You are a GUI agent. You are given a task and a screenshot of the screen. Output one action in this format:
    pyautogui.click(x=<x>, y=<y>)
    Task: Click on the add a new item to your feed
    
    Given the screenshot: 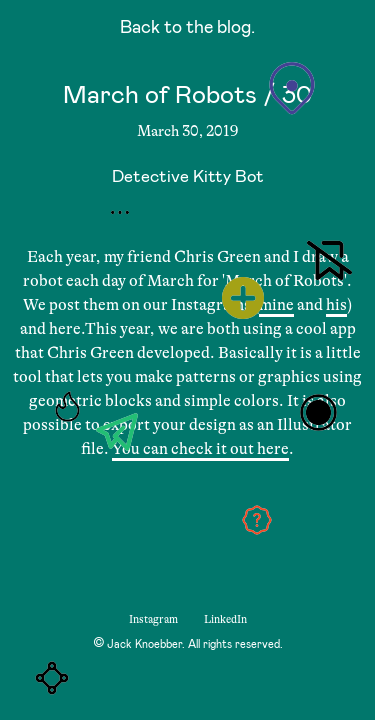 What is the action you would take?
    pyautogui.click(x=243, y=298)
    